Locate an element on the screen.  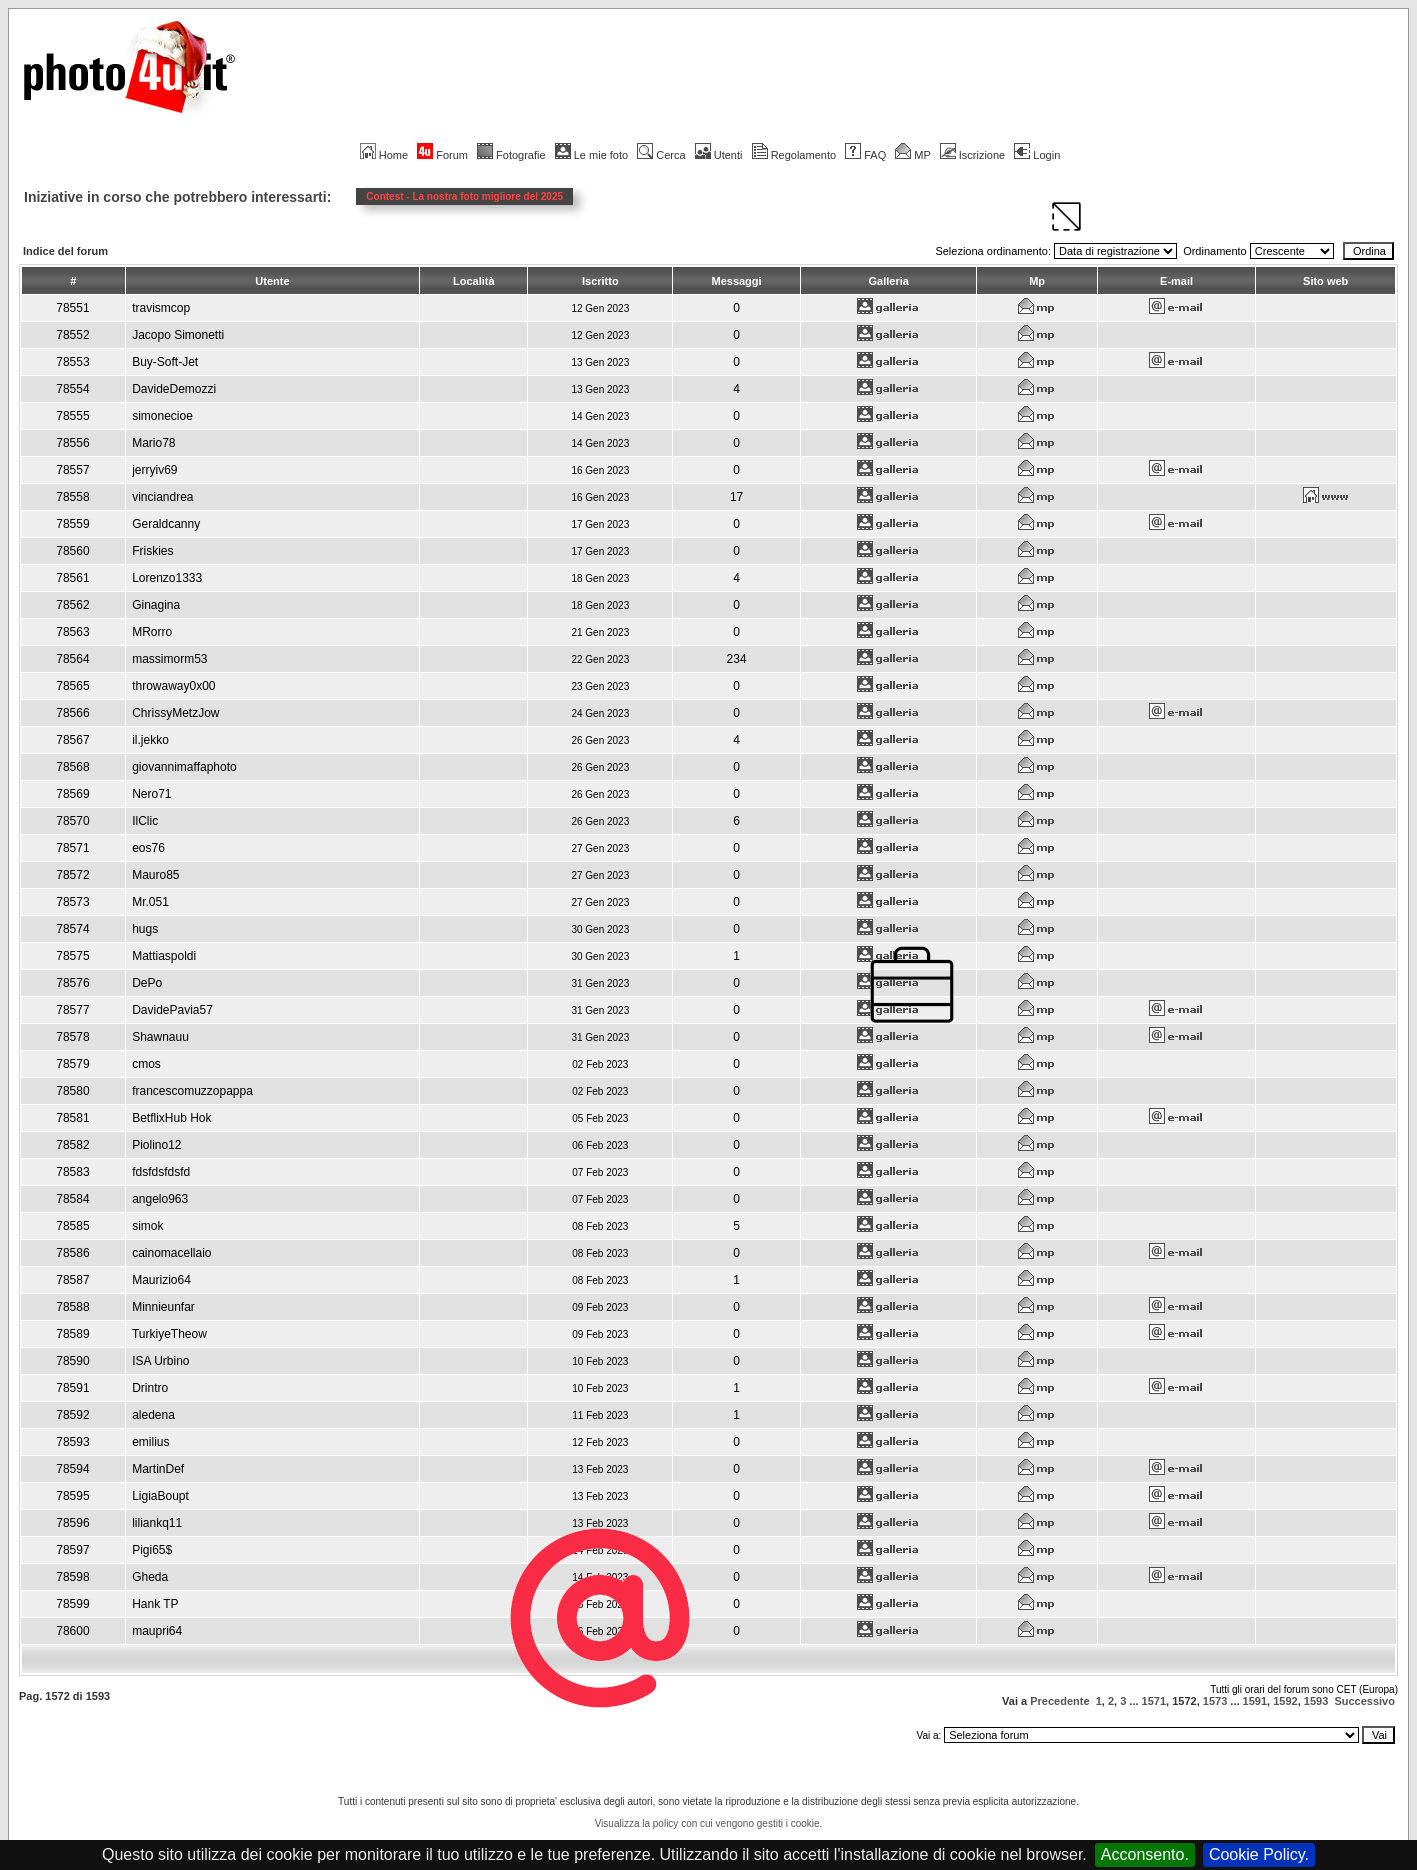
enter an email address is located at coordinates (600, 1618).